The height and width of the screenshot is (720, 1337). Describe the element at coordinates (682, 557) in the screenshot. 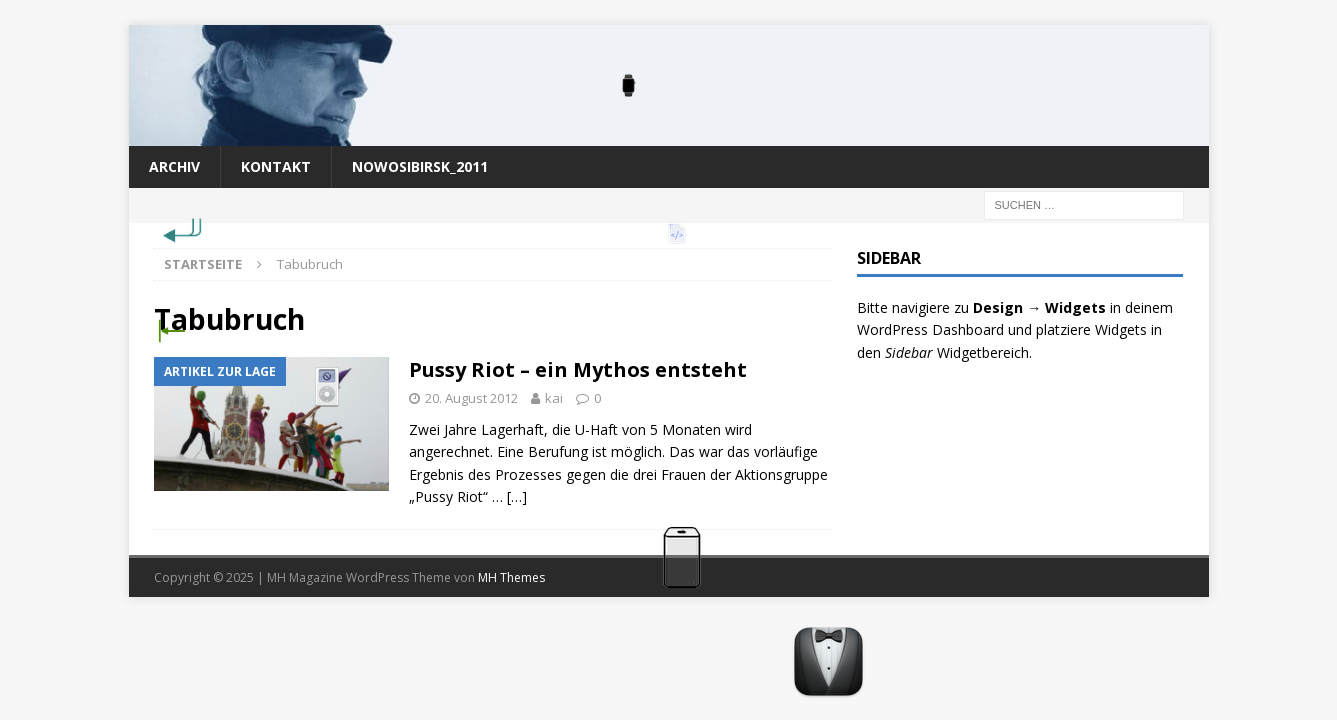

I see `access airport extreme router settings` at that location.